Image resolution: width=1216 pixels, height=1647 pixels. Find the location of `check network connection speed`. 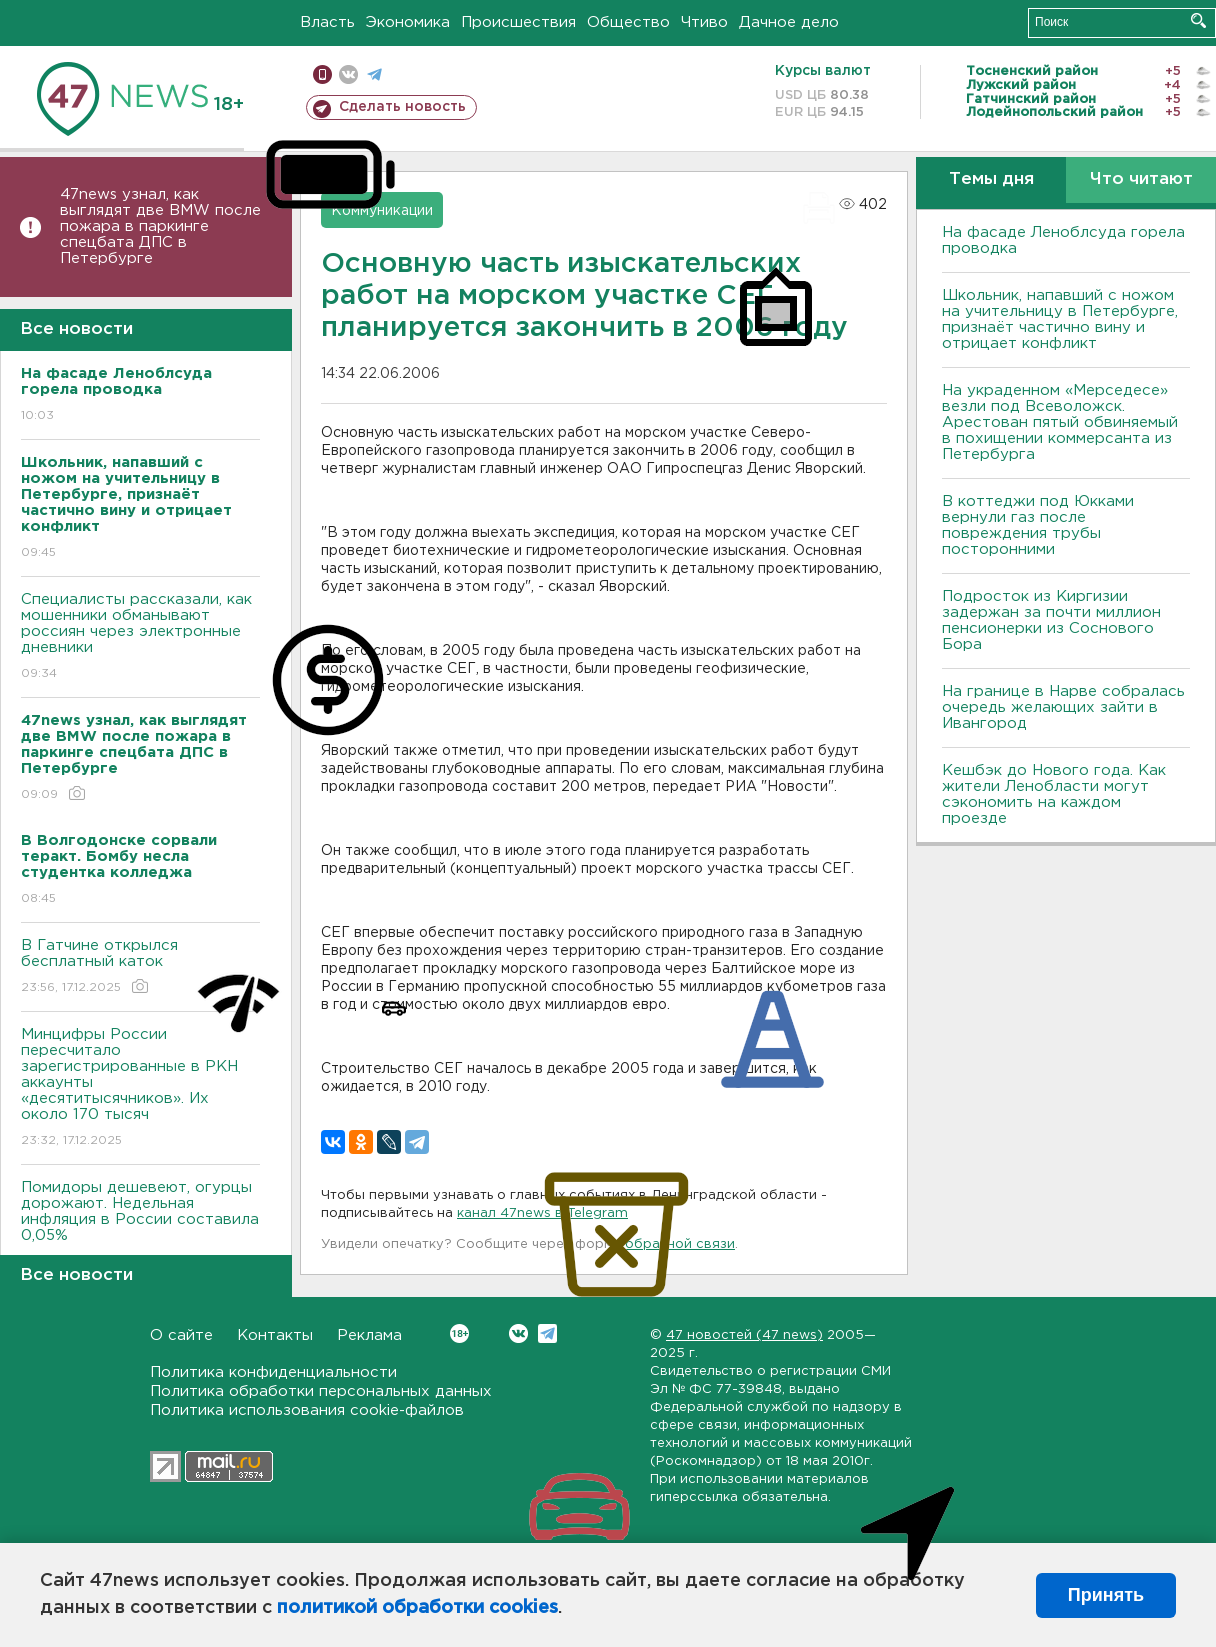

check network connection speed is located at coordinates (238, 1002).